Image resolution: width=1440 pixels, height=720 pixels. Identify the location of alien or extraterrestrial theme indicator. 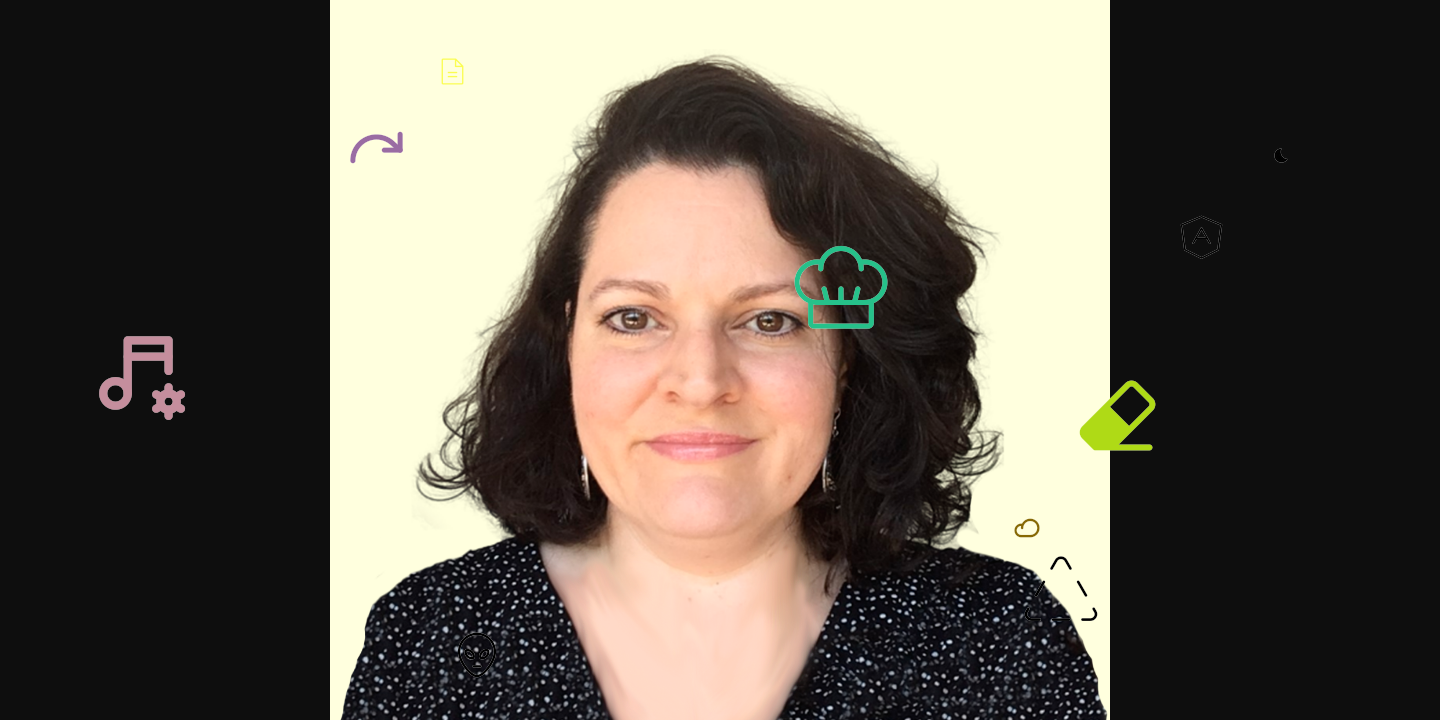
(477, 655).